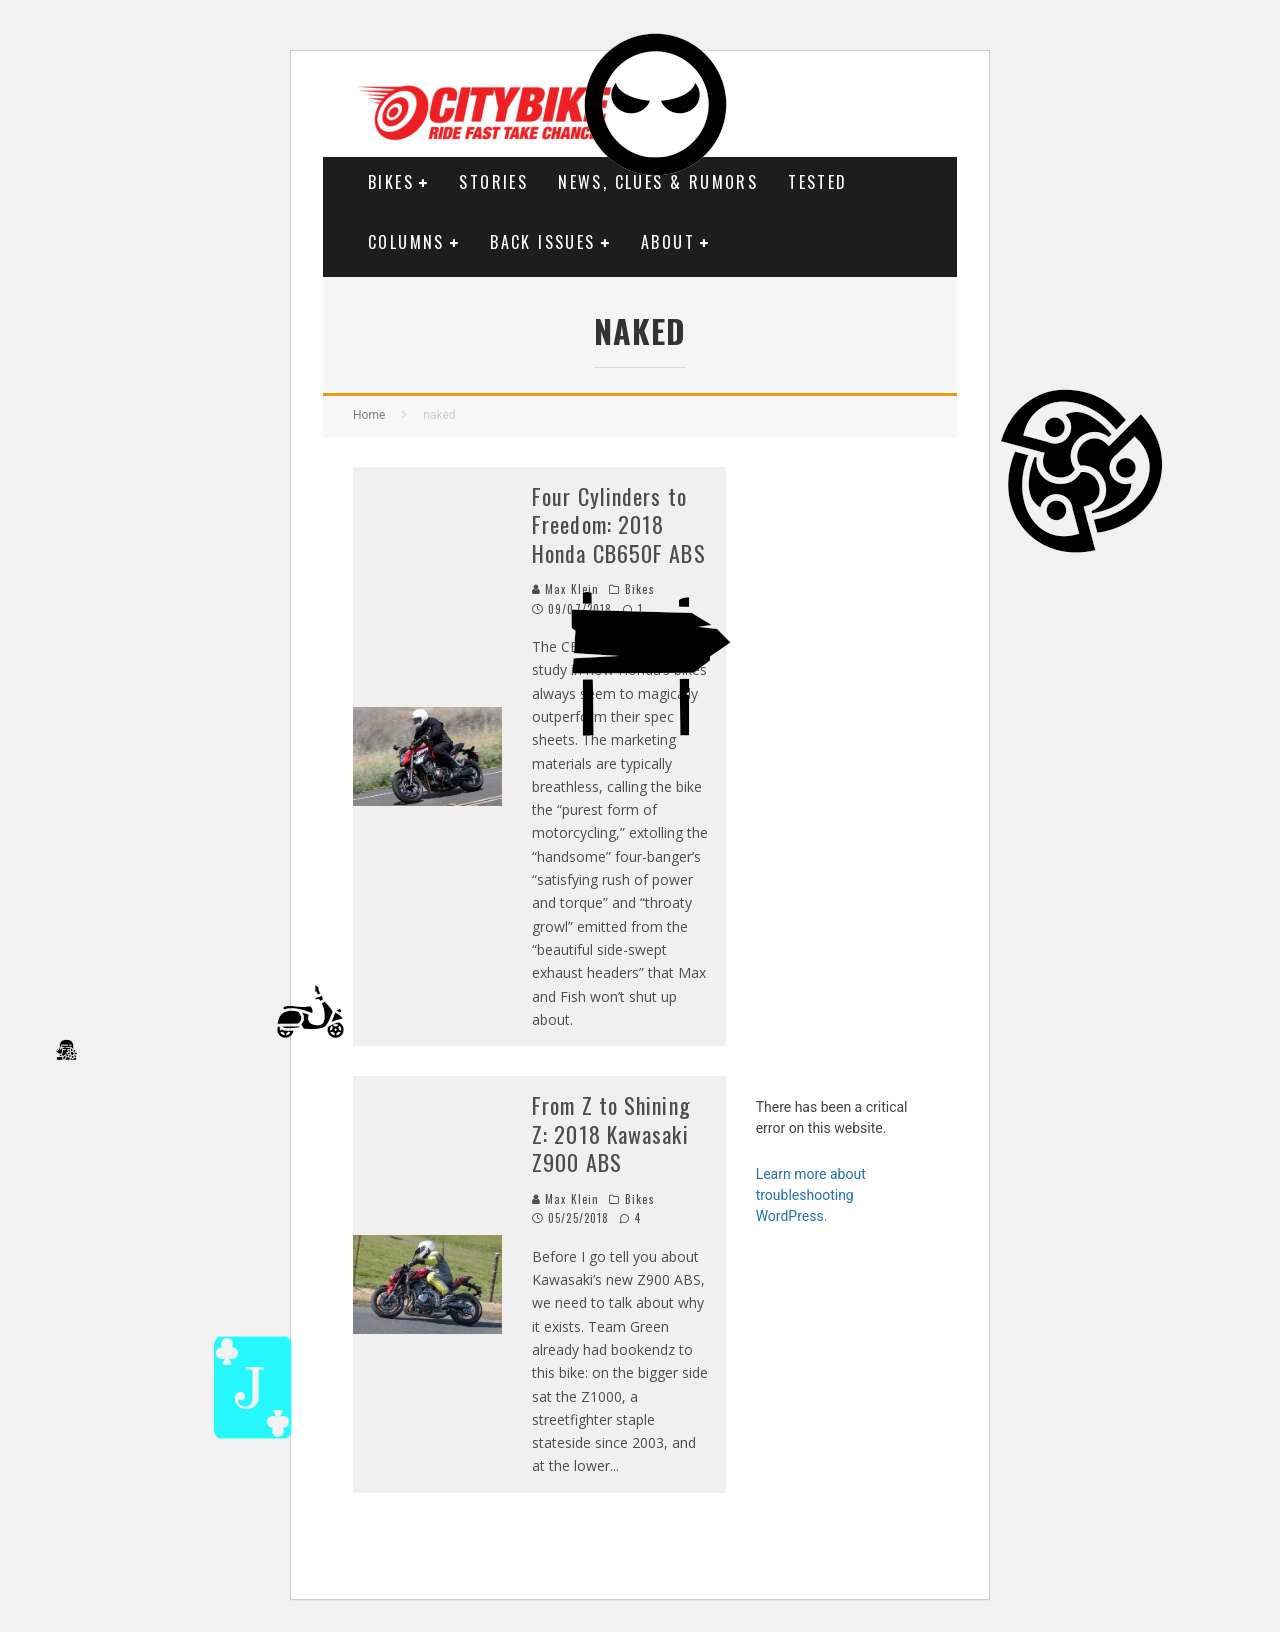 This screenshot has height=1632, width=1280. I want to click on select scooter as transportation mode, so click(310, 1011).